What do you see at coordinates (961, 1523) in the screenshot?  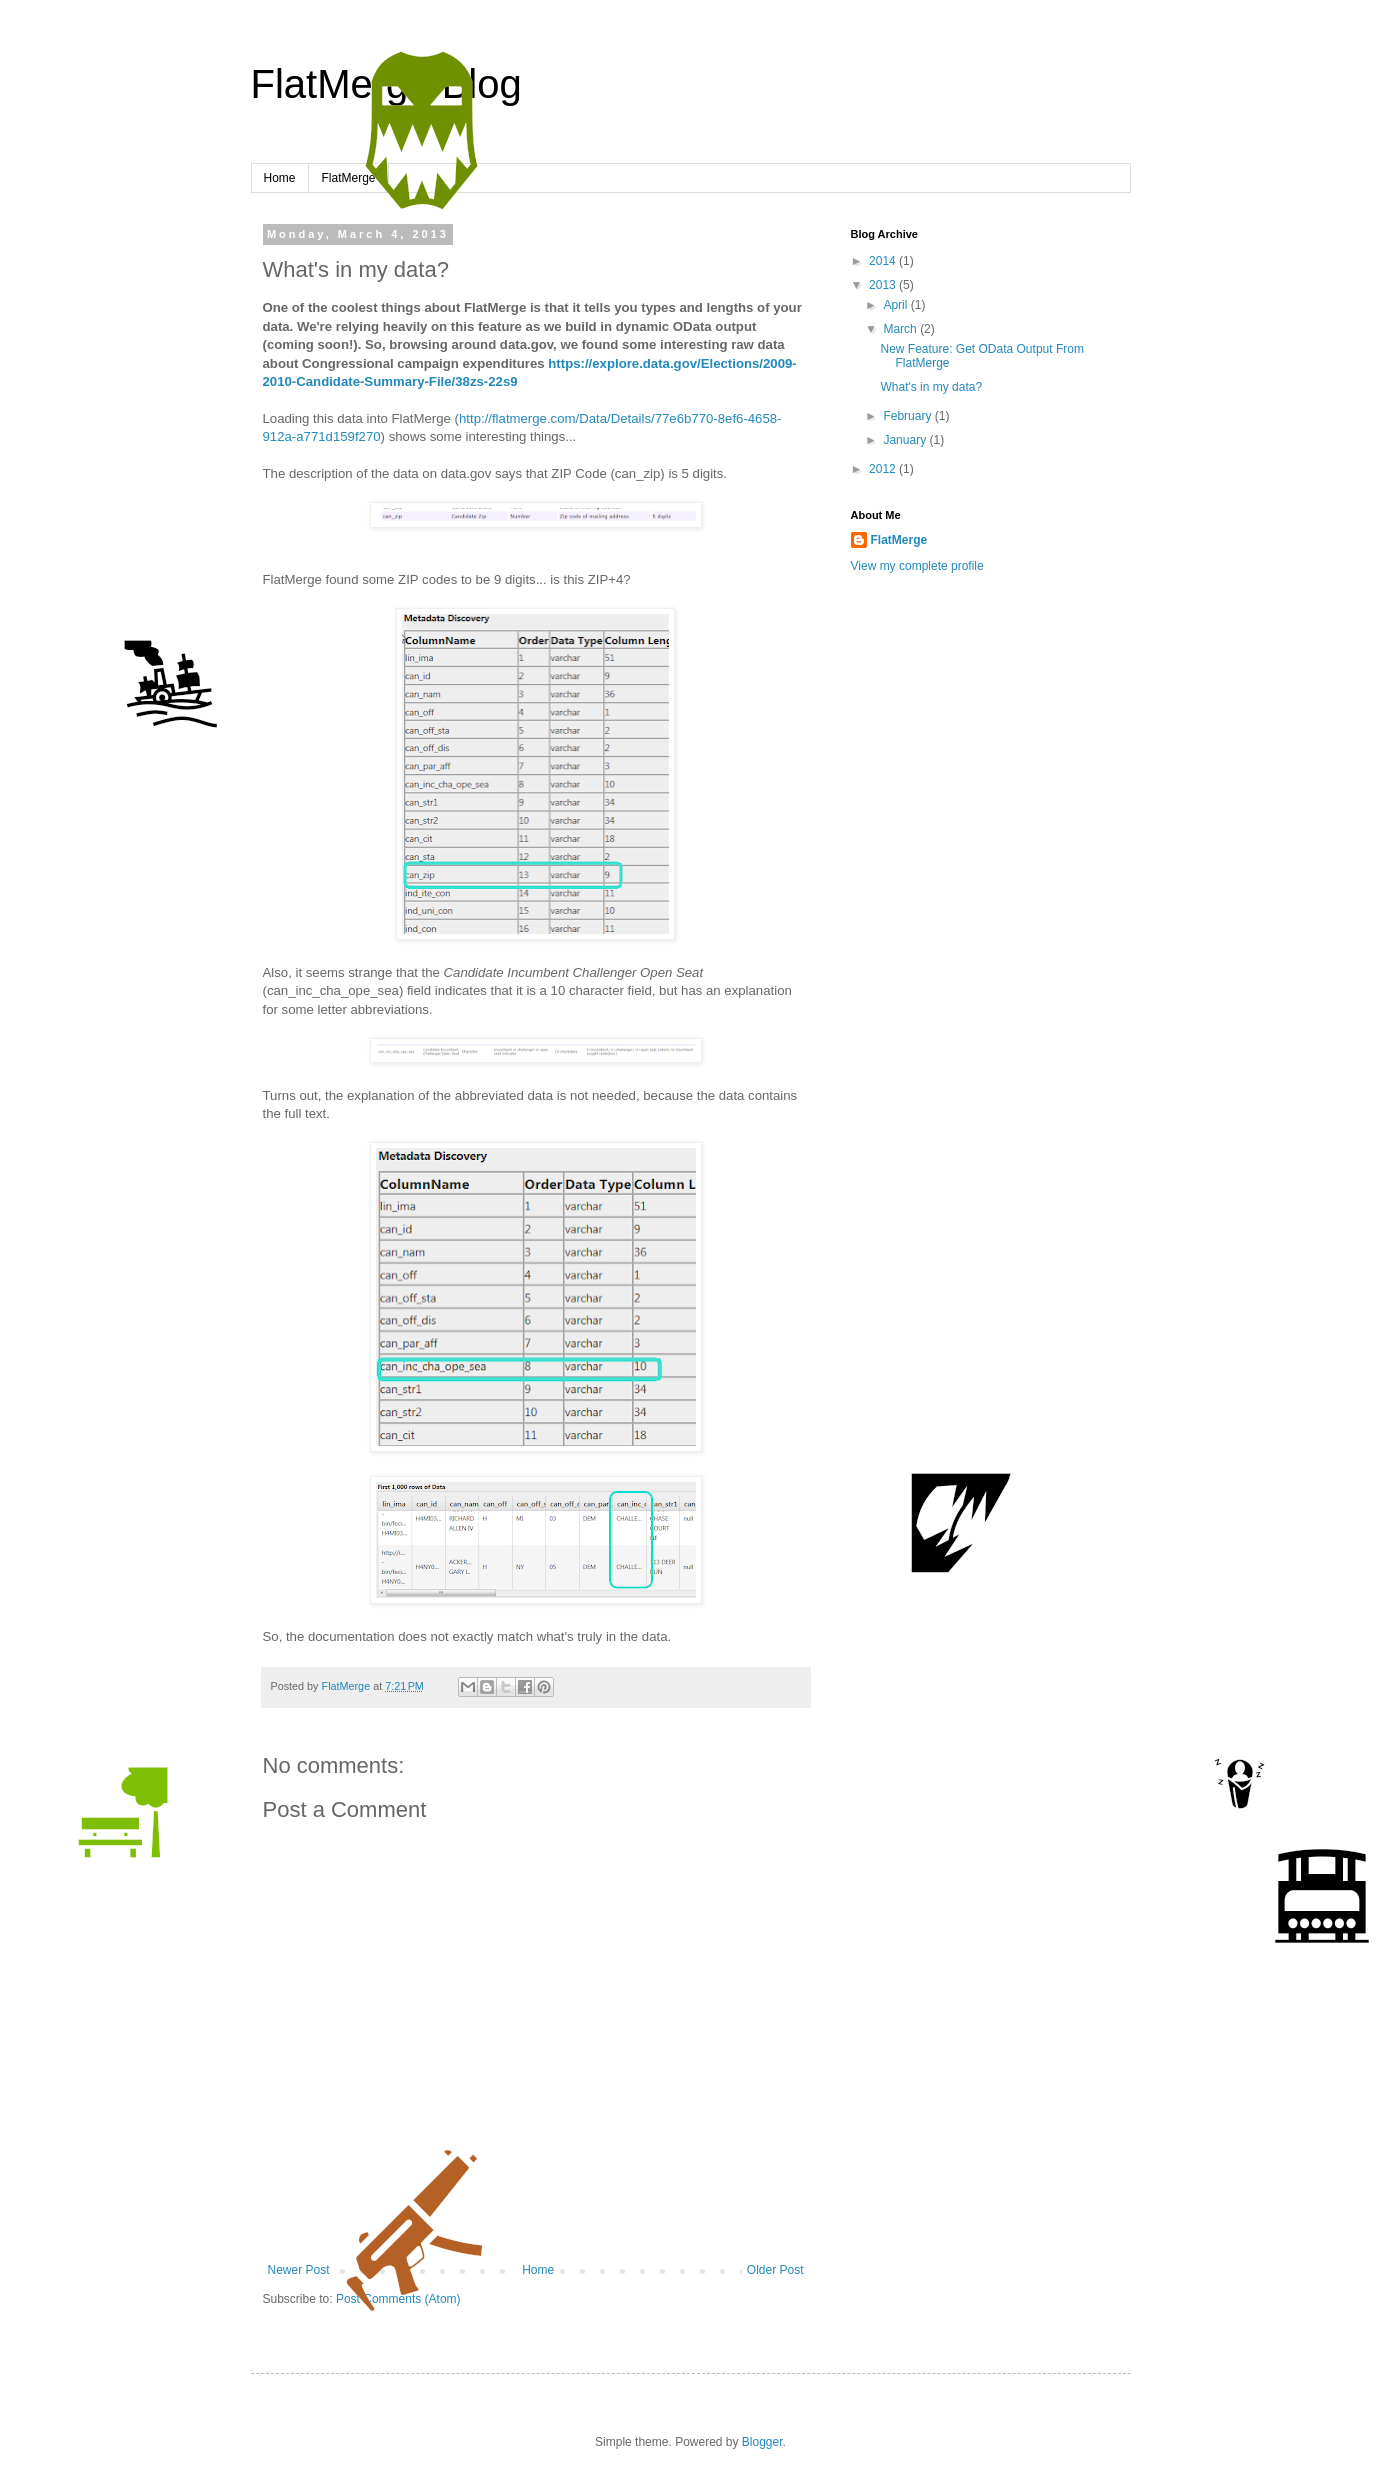 I see `select ent or tree creature character` at bounding box center [961, 1523].